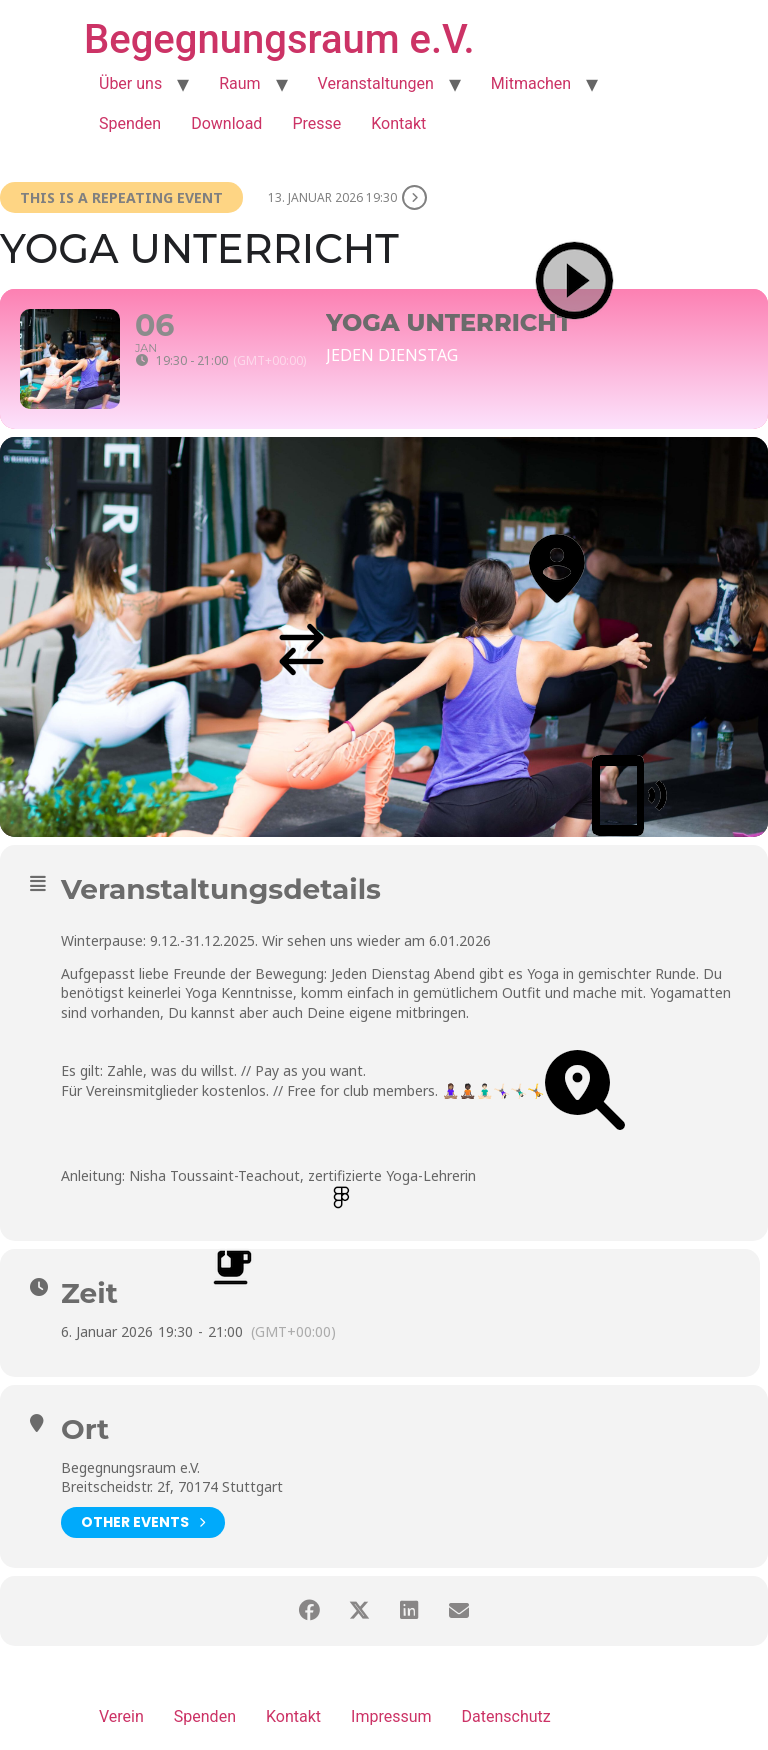 The width and height of the screenshot is (768, 1750). Describe the element at coordinates (574, 280) in the screenshot. I see `tap to play media` at that location.